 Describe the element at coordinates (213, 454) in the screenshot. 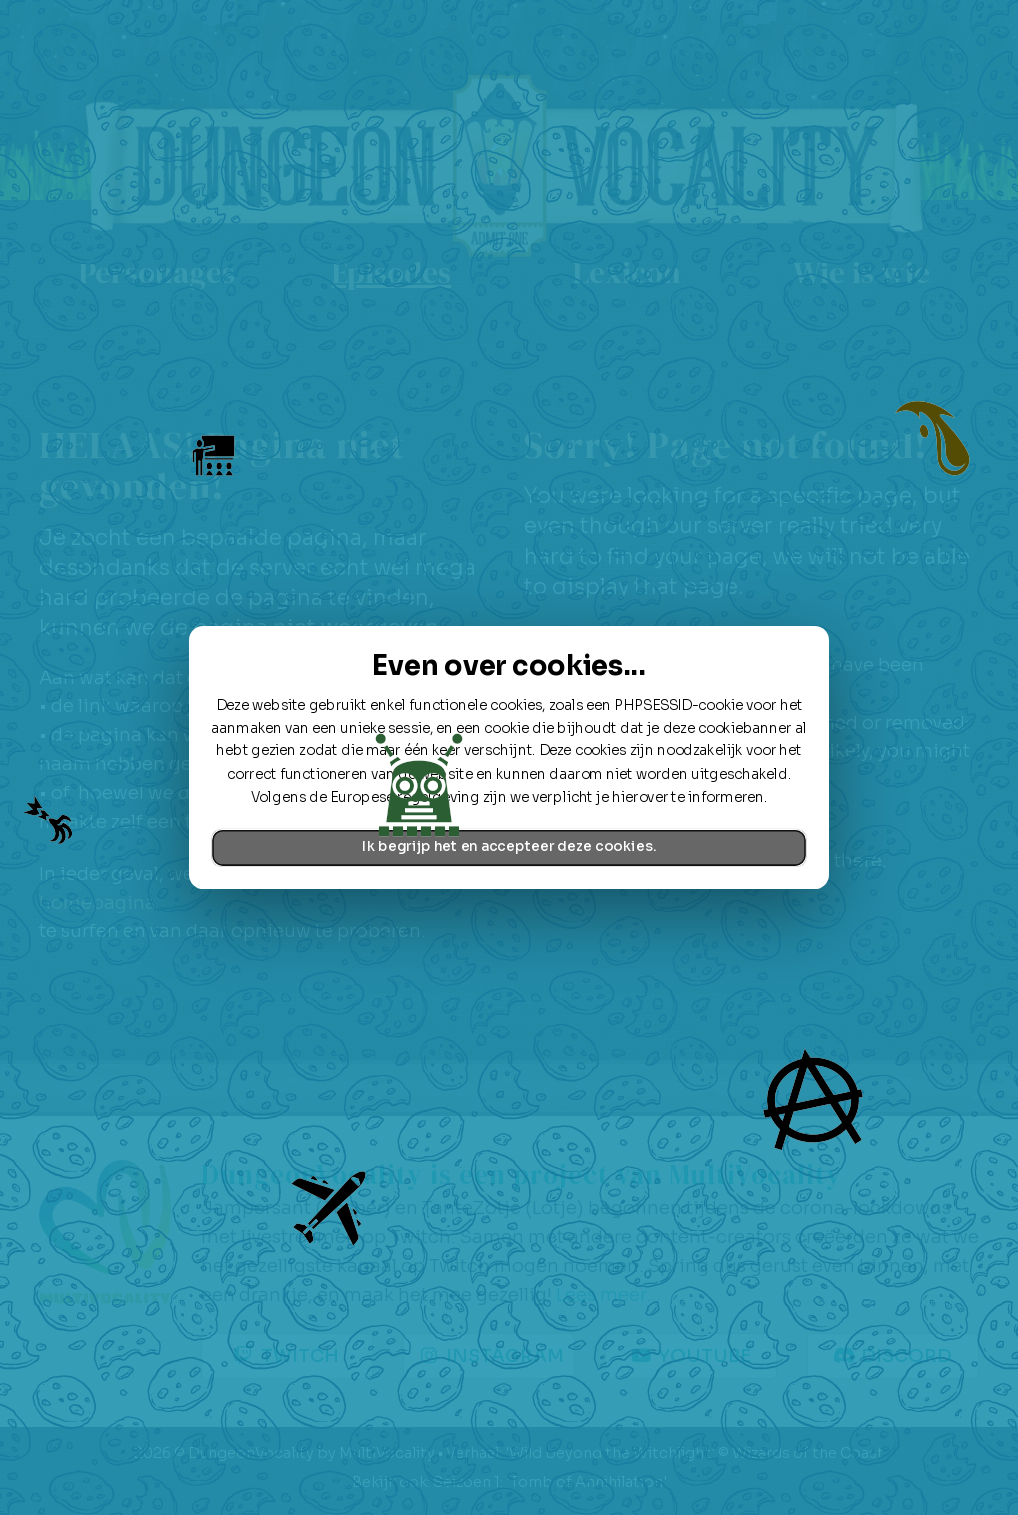

I see `access teaching or instructor tools` at that location.